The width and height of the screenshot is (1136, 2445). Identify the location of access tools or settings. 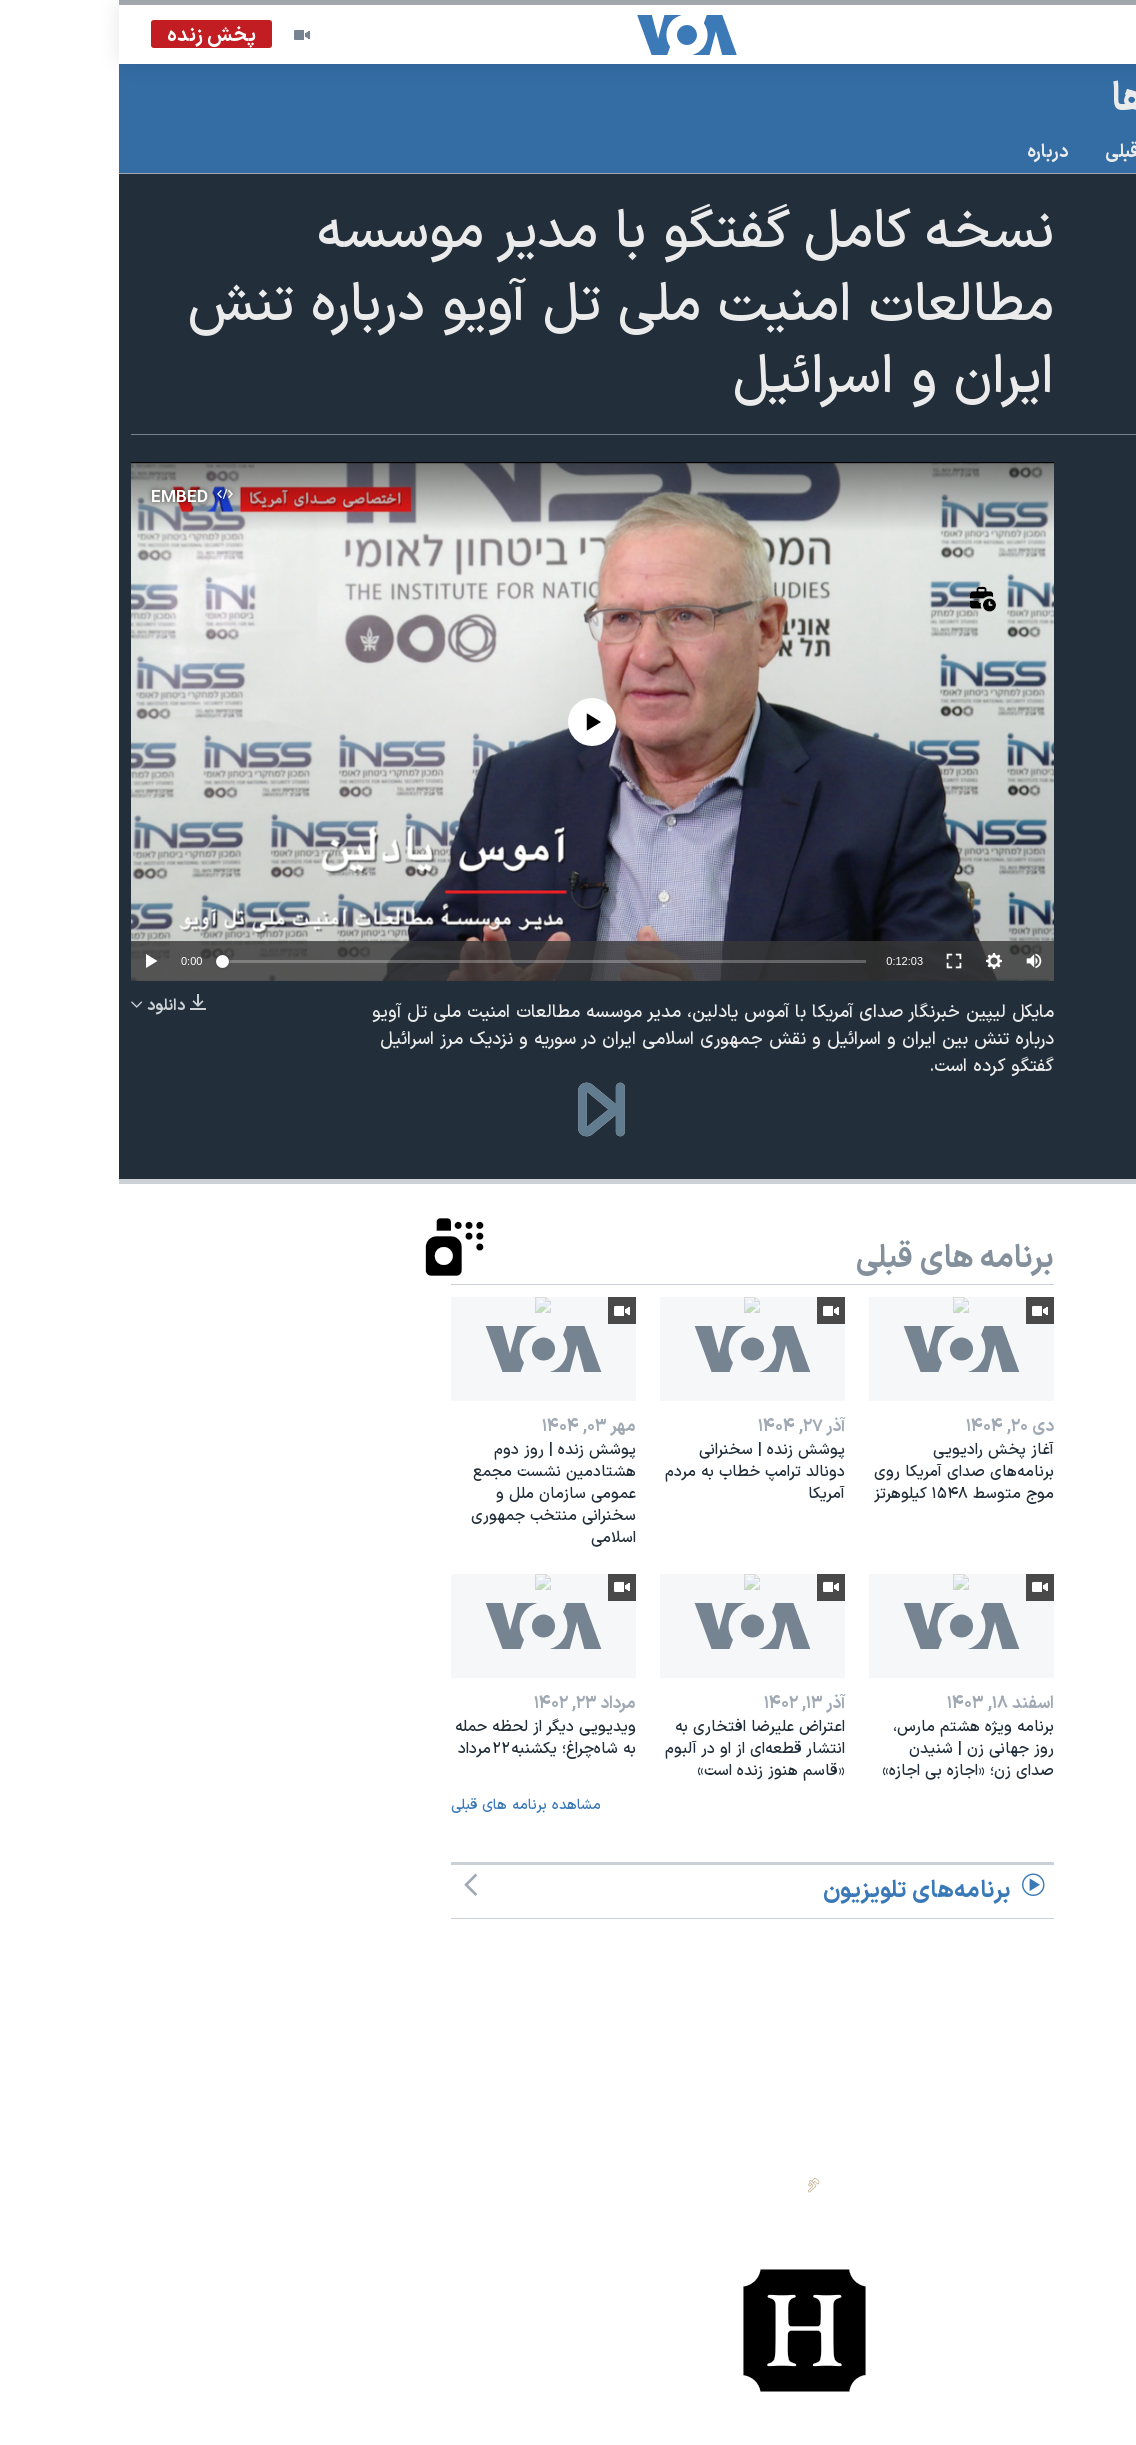
(813, 2185).